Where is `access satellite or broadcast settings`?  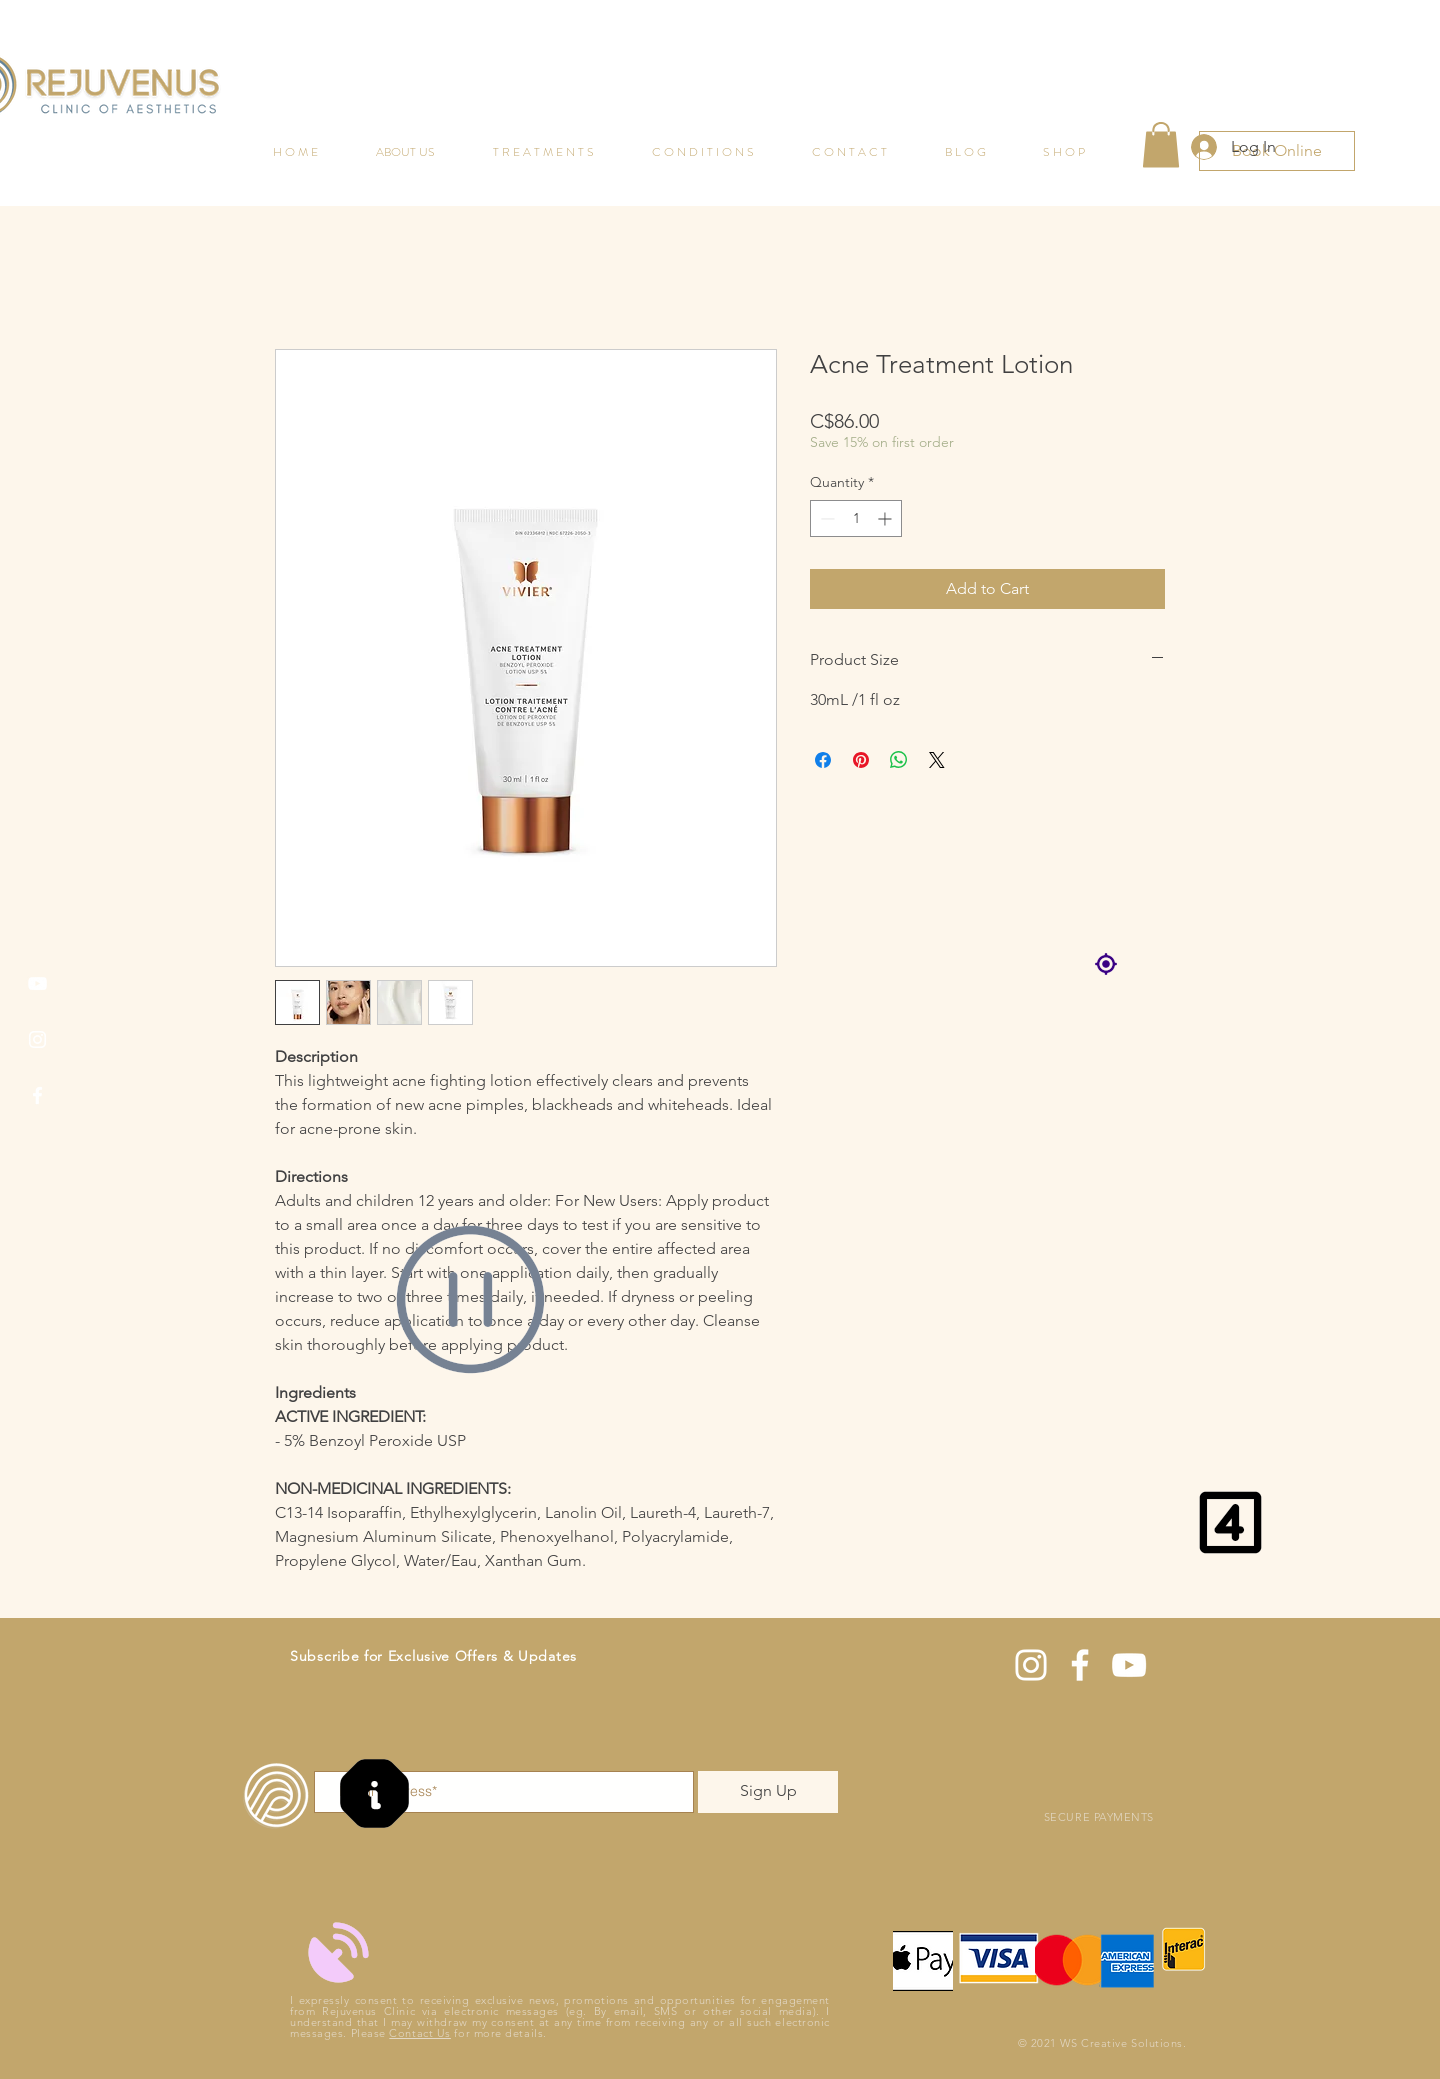 access satellite or broadcast settings is located at coordinates (338, 1952).